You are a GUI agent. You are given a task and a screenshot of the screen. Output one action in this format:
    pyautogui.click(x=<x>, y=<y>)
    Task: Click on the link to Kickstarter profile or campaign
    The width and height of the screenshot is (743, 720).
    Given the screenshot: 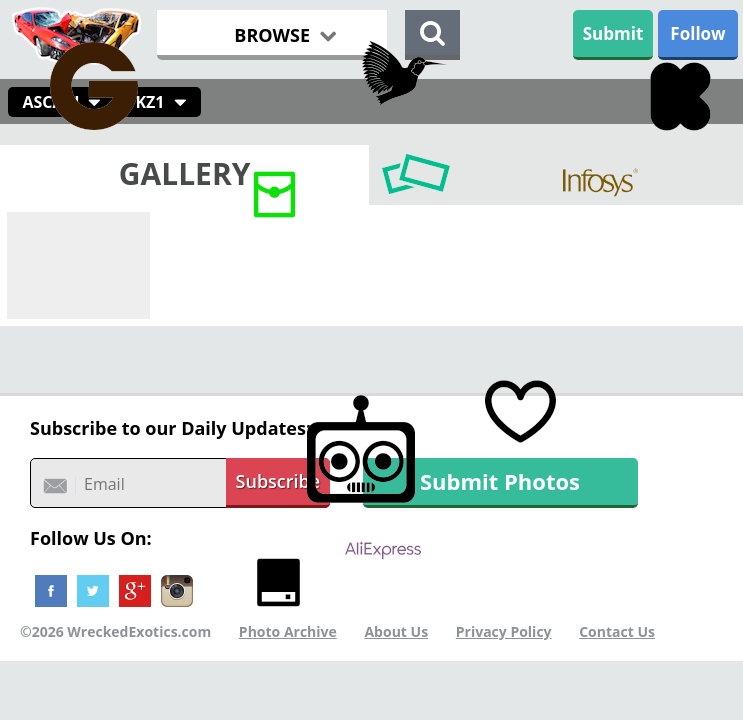 What is the action you would take?
    pyautogui.click(x=679, y=96)
    